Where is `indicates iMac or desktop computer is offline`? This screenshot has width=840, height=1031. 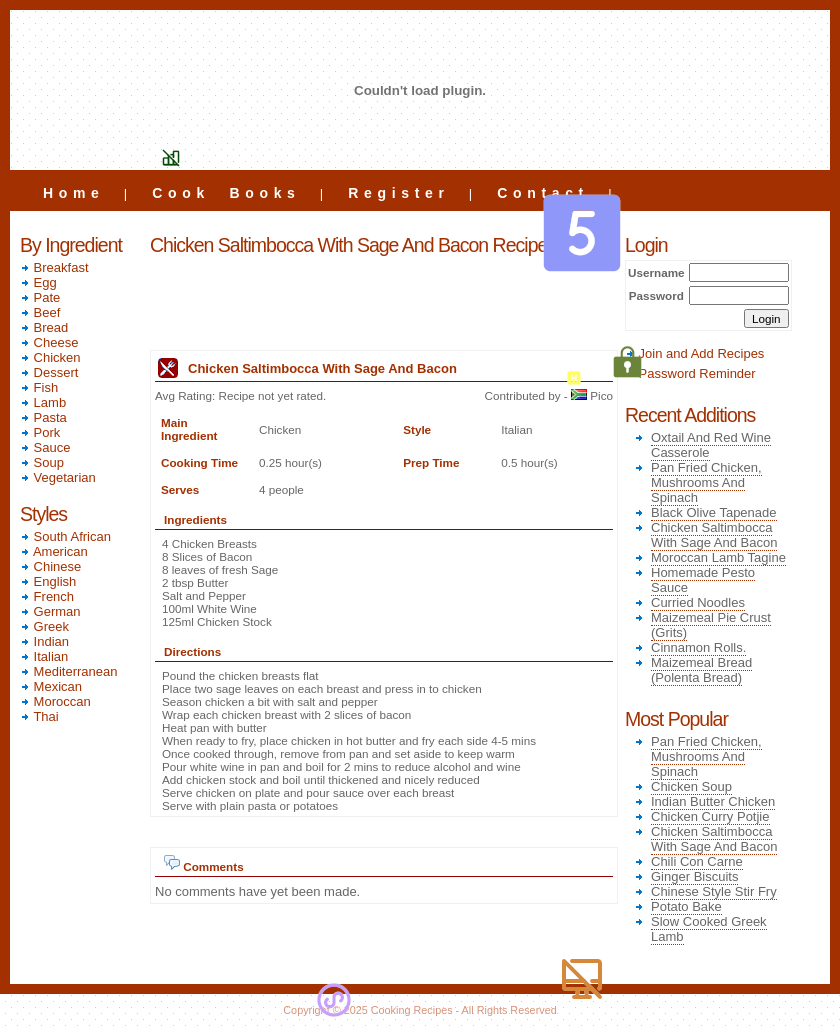
indicates iMac or desktop computer is offline is located at coordinates (582, 979).